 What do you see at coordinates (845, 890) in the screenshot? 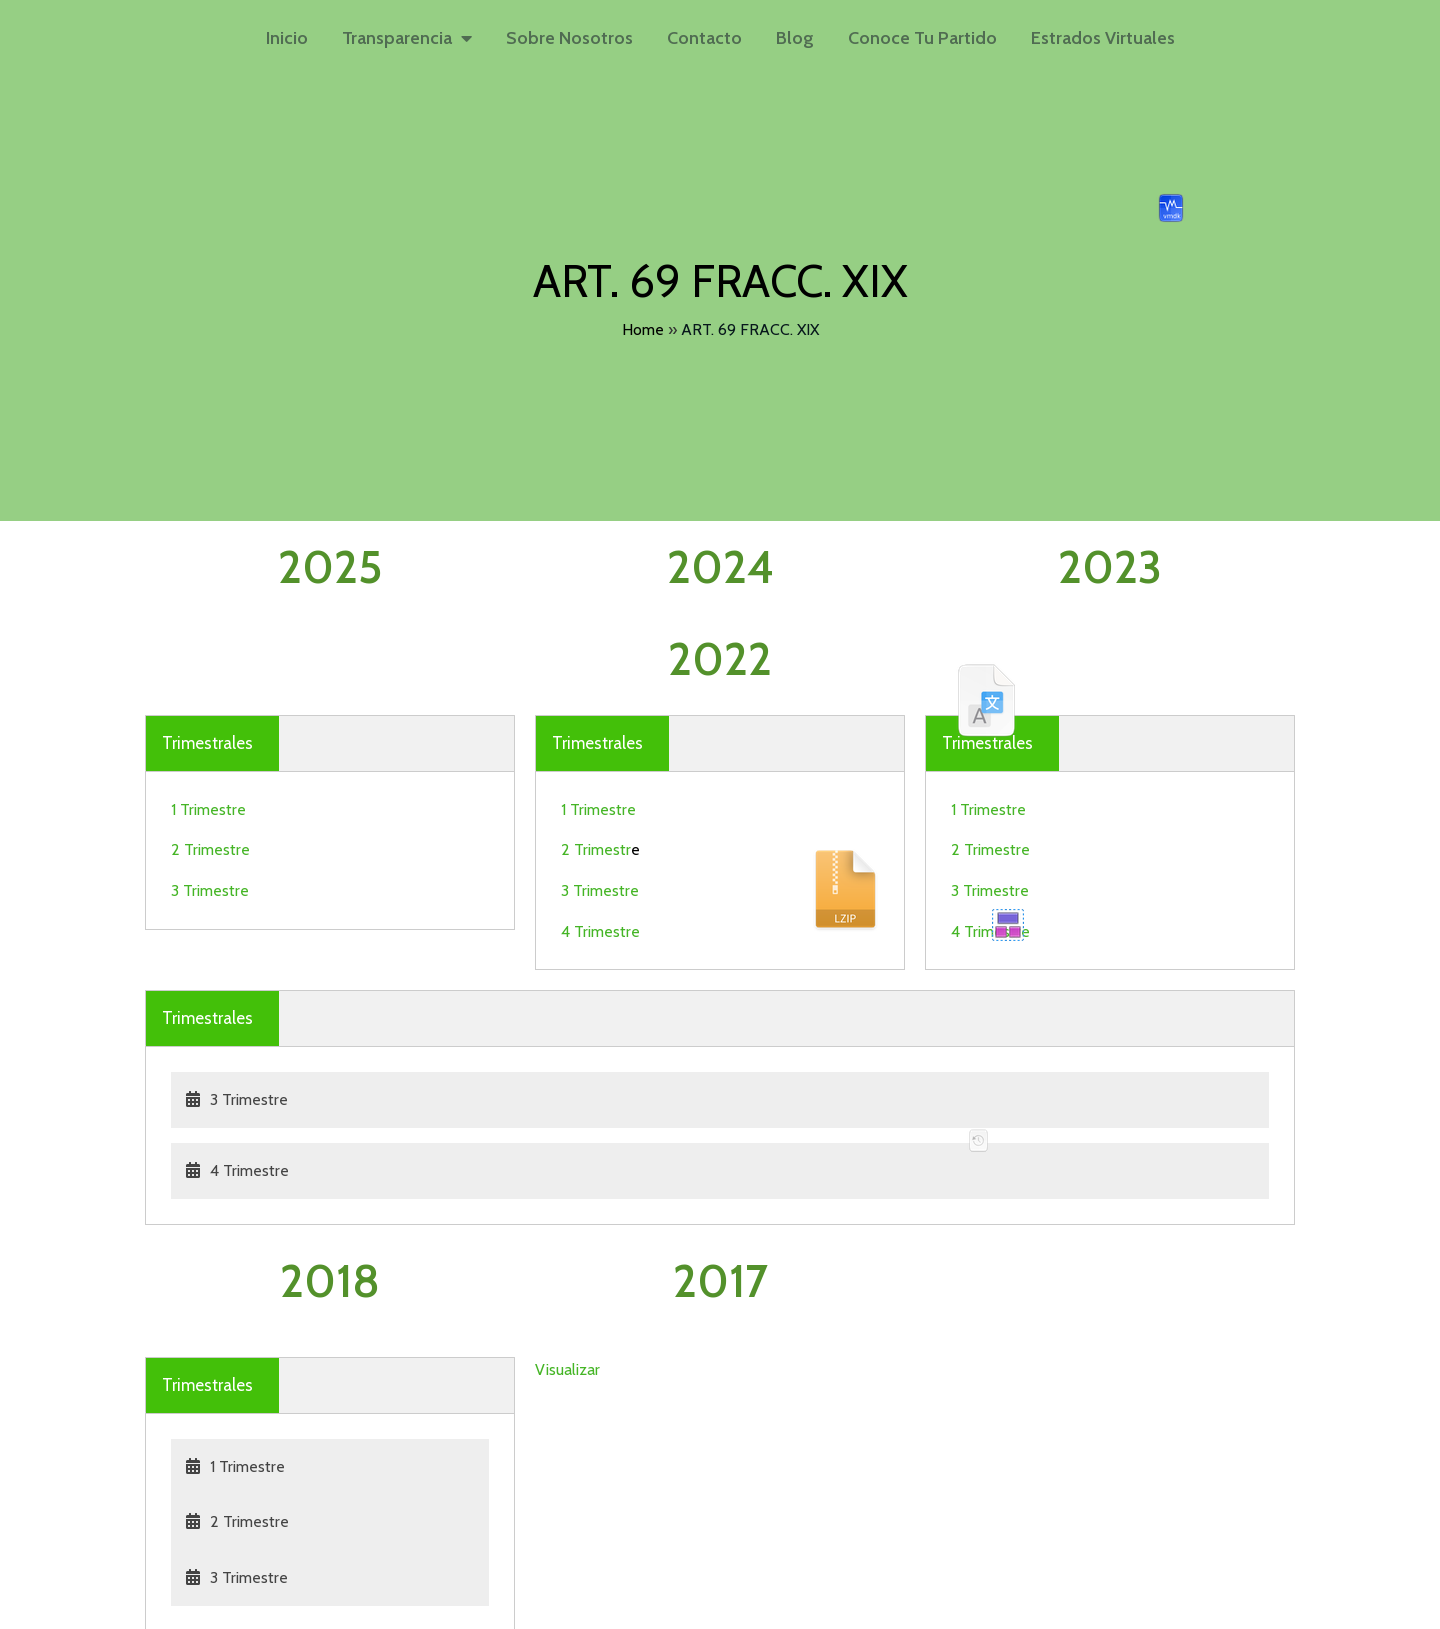
I see `an lzip compressed archive file` at bounding box center [845, 890].